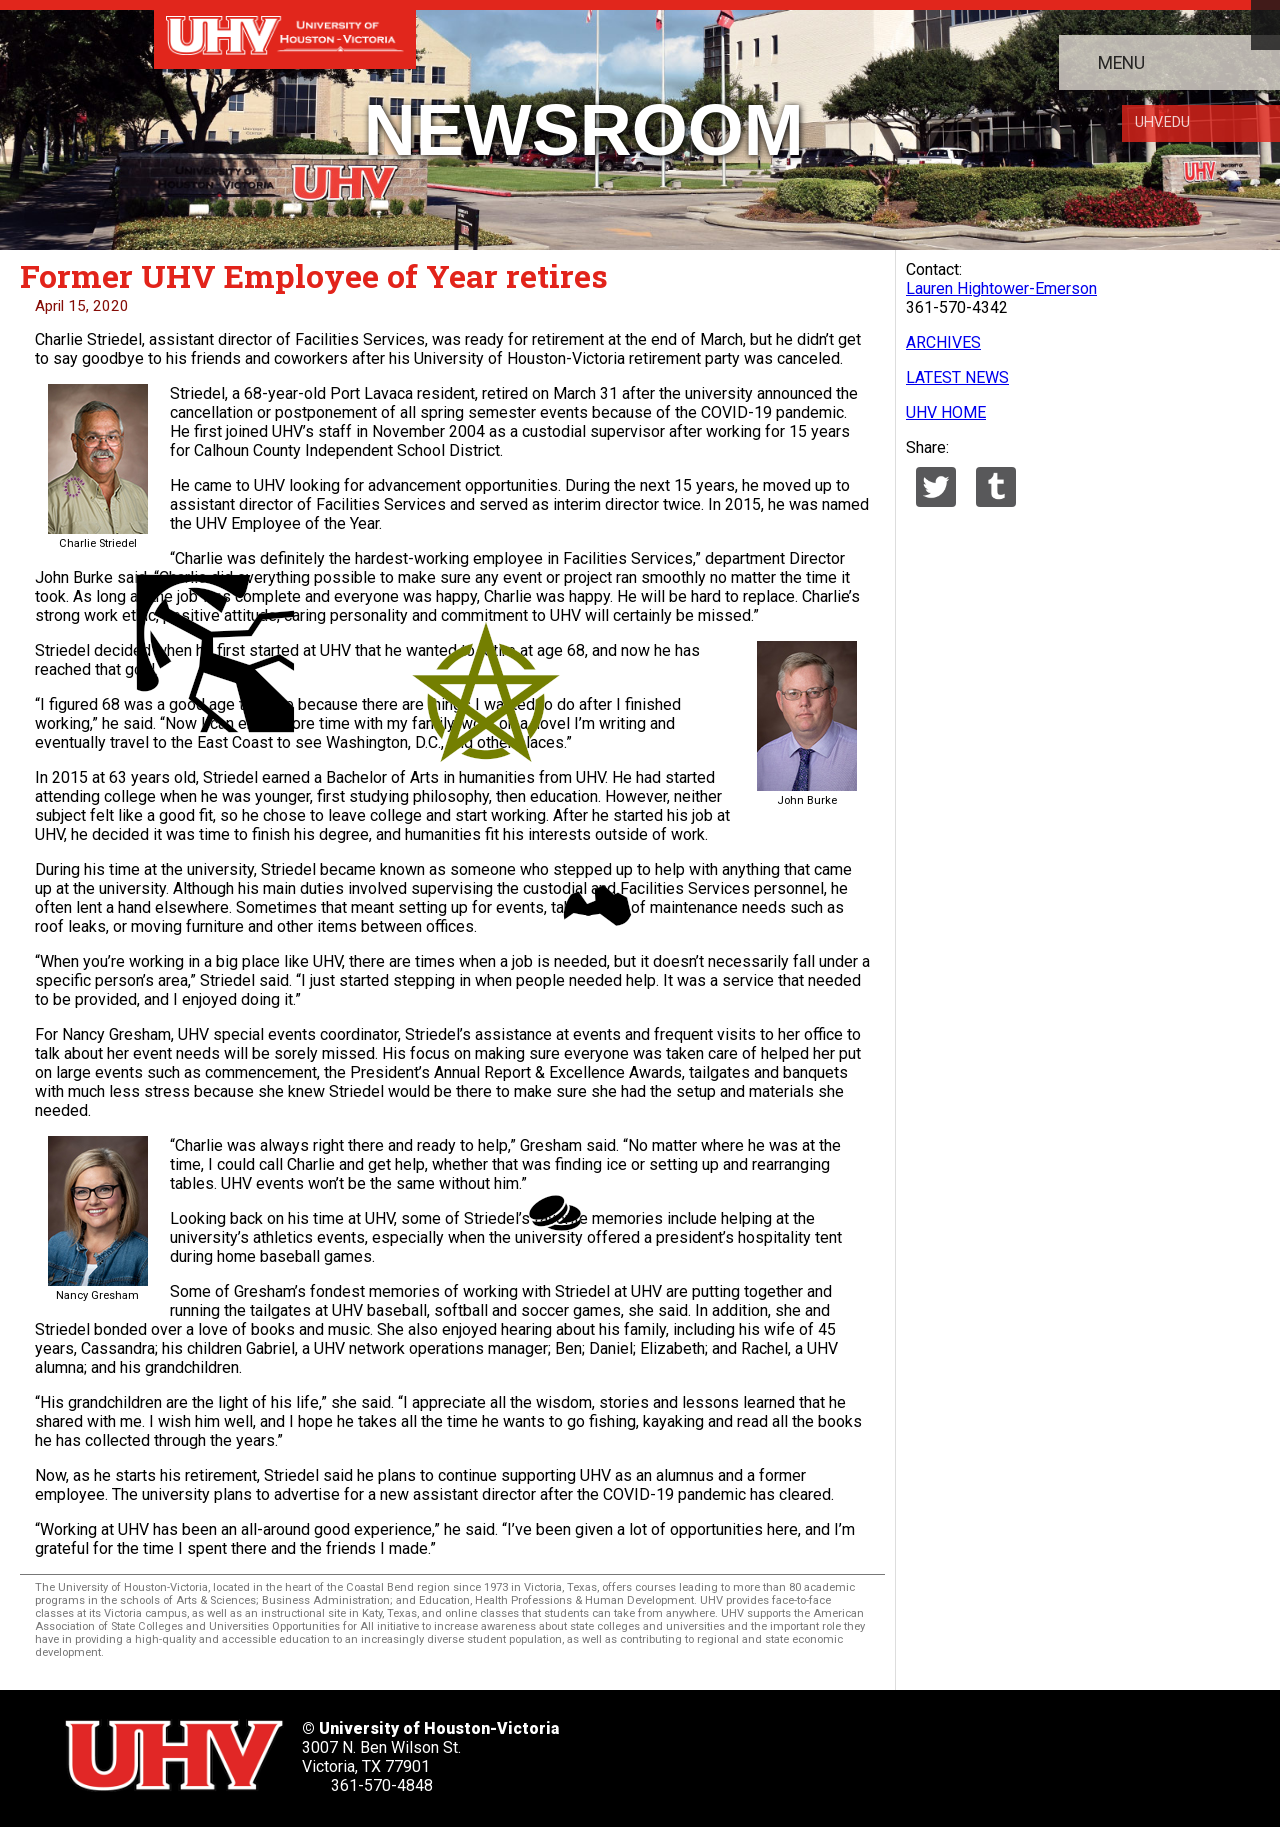  I want to click on activate a power-up or special ability, so click(215, 653).